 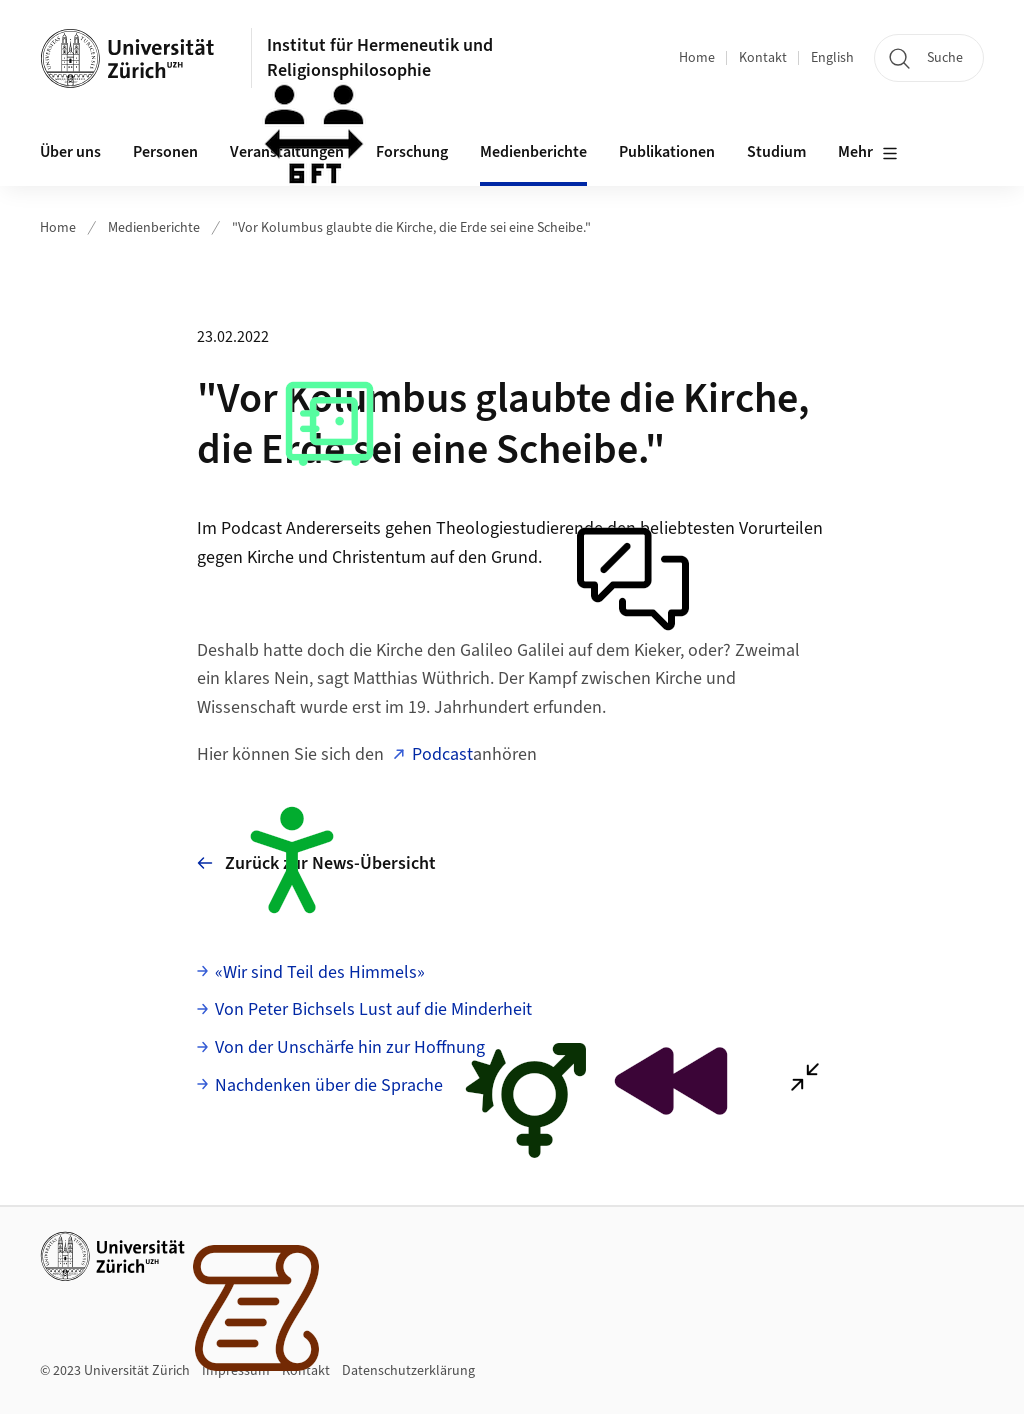 What do you see at coordinates (256, 1308) in the screenshot?
I see `view activity log or history` at bounding box center [256, 1308].